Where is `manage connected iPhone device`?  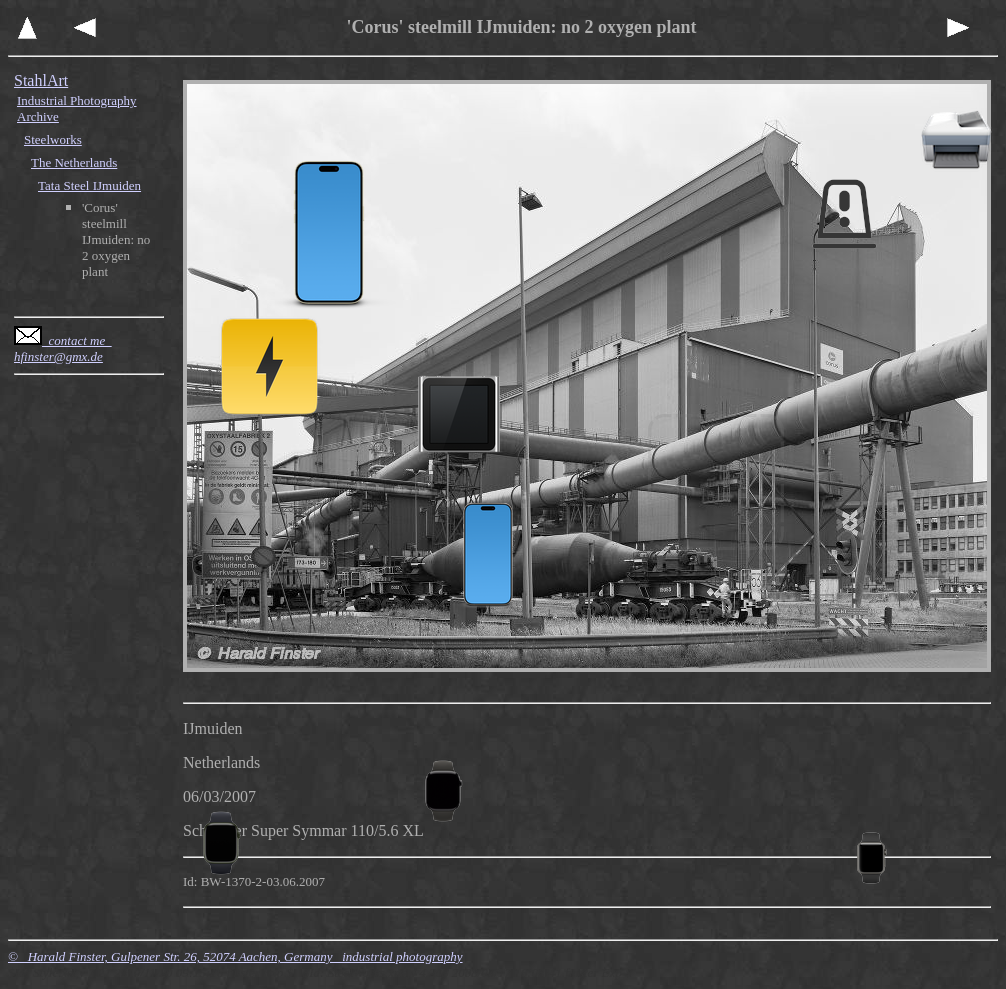
manage connected iPhone device is located at coordinates (488, 556).